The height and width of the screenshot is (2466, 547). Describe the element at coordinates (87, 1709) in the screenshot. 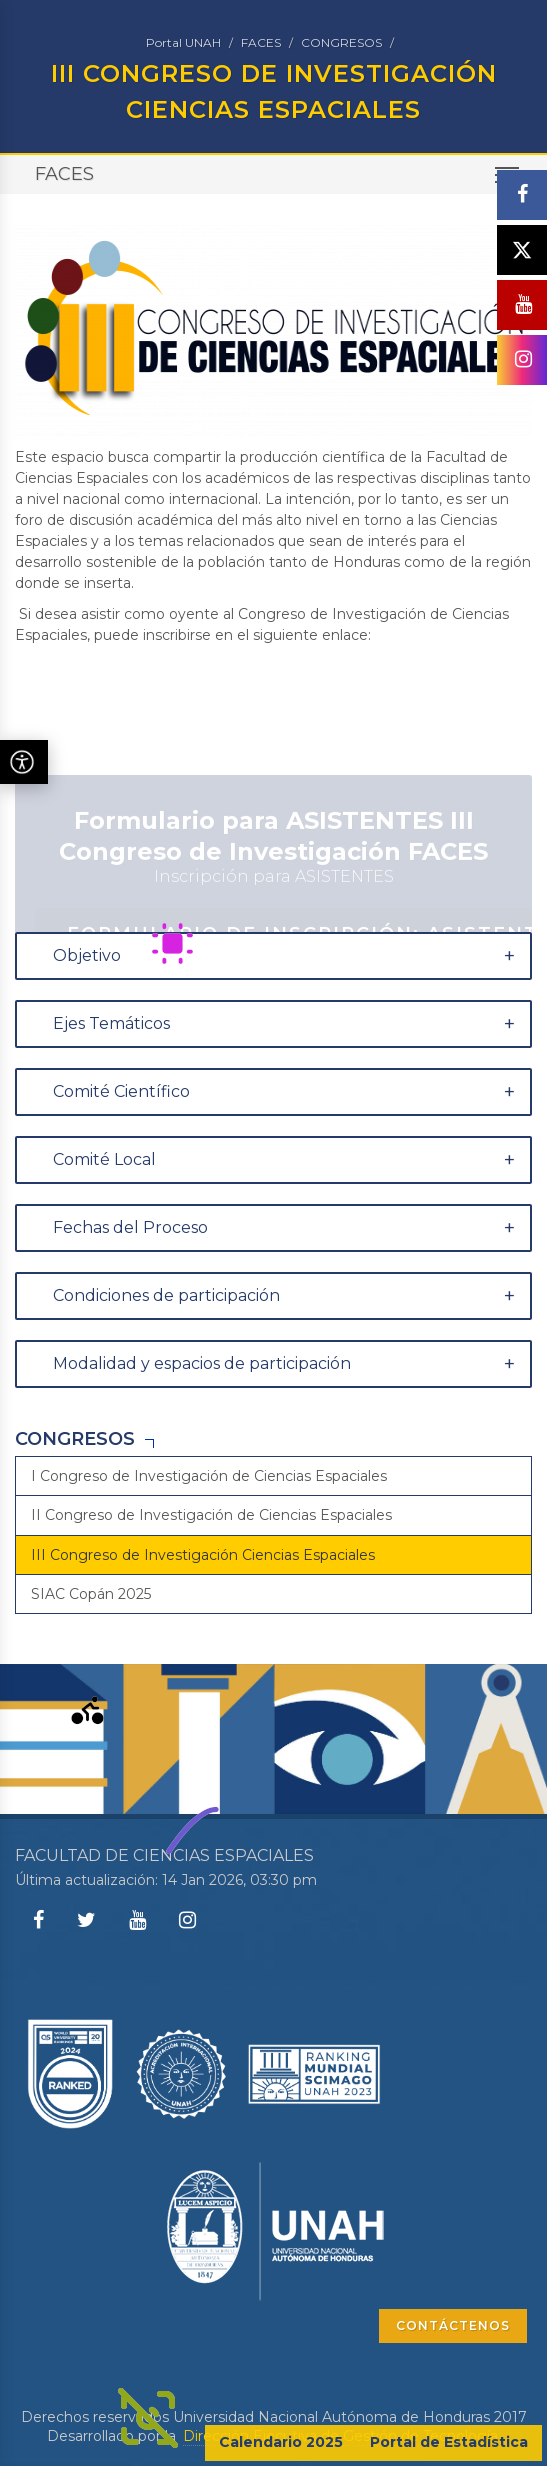

I see `select cycling as your transportation mode` at that location.